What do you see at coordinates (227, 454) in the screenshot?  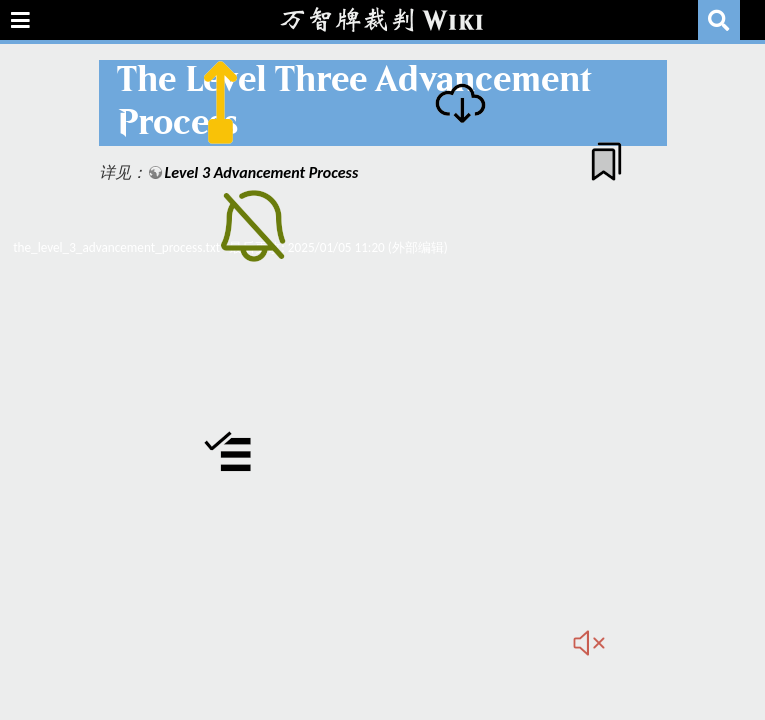 I see `view task list or to-do items` at bounding box center [227, 454].